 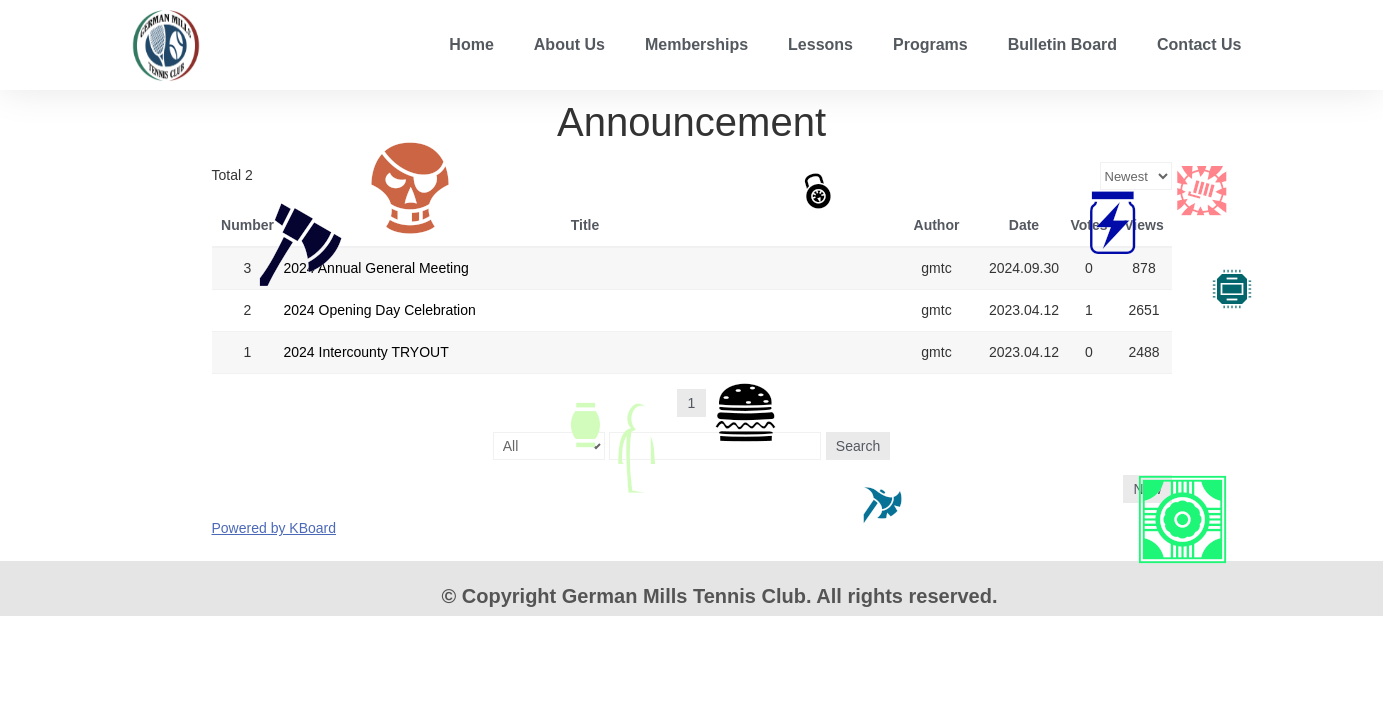 What do you see at coordinates (1112, 222) in the screenshot?
I see `use a stored power-up or energy boost` at bounding box center [1112, 222].